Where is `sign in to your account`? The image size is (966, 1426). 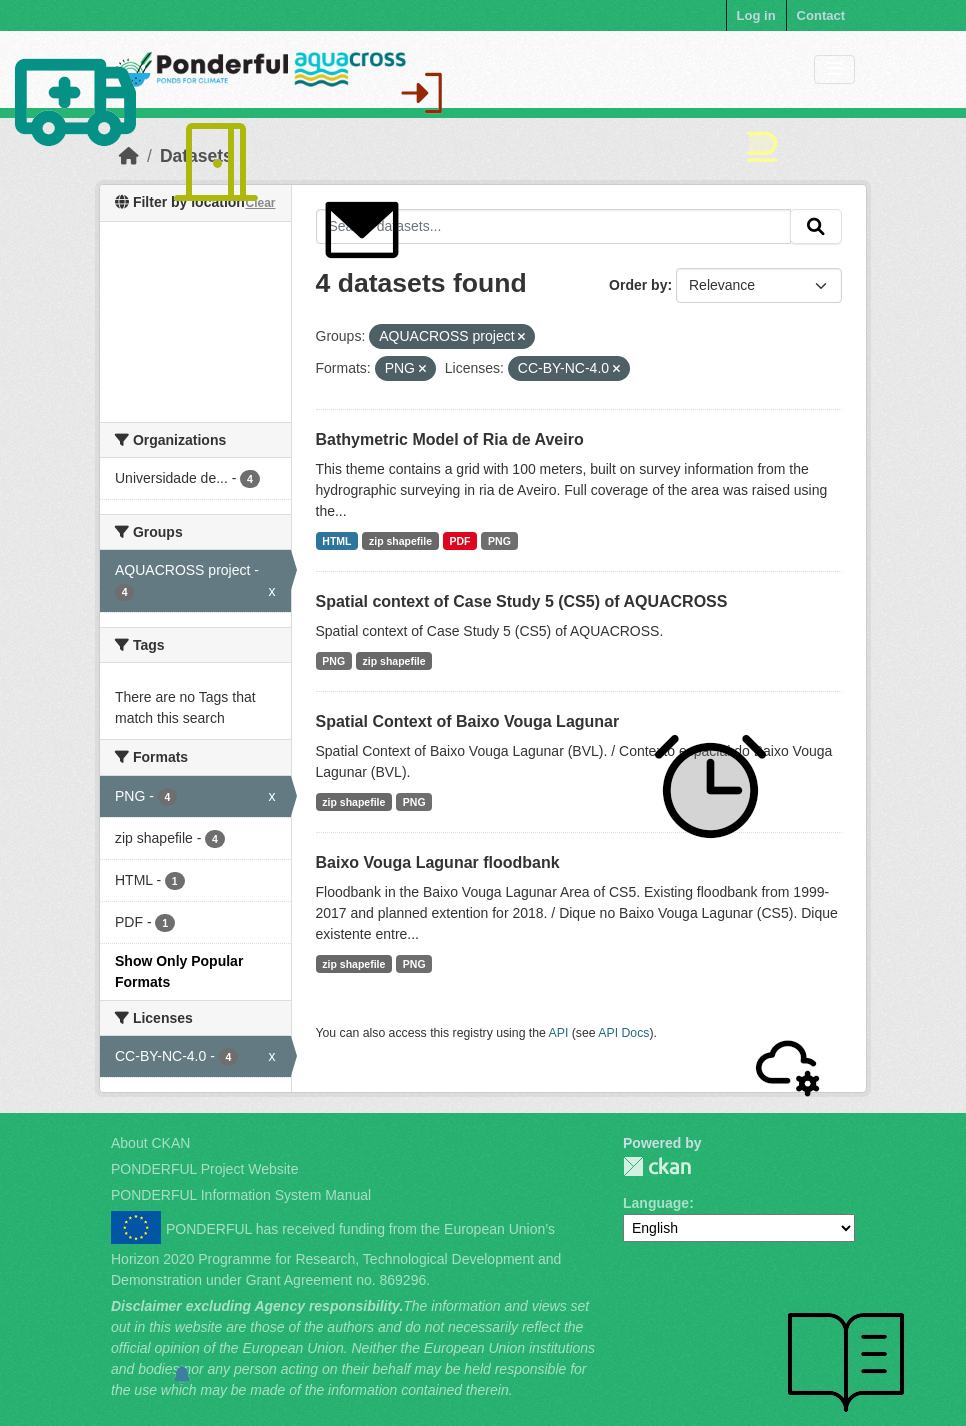
sign in to your account is located at coordinates (425, 93).